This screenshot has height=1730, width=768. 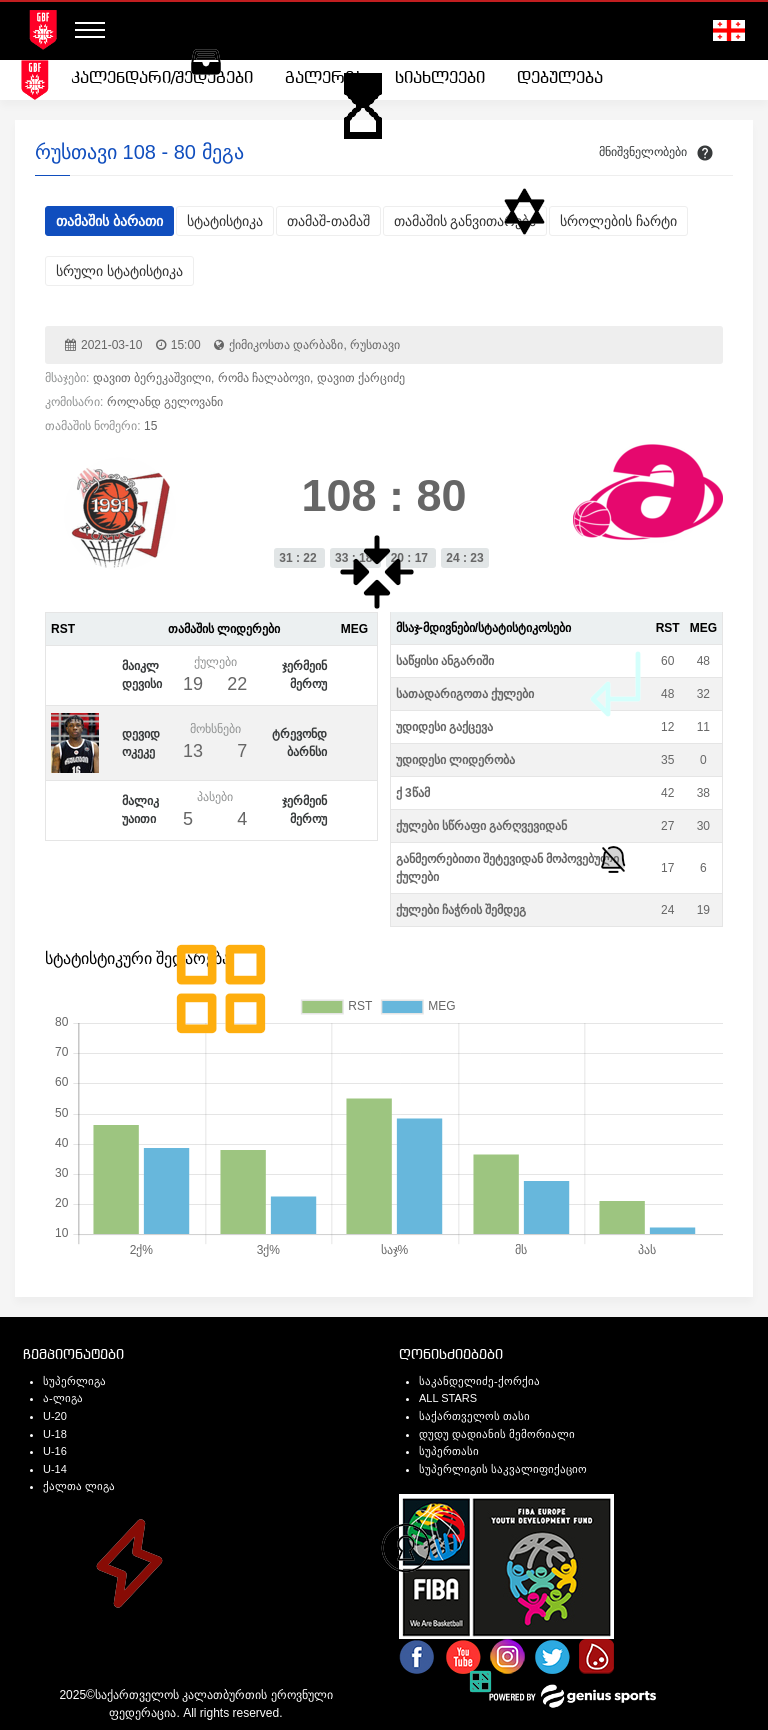 I want to click on return to previous line or entry, so click(x=618, y=684).